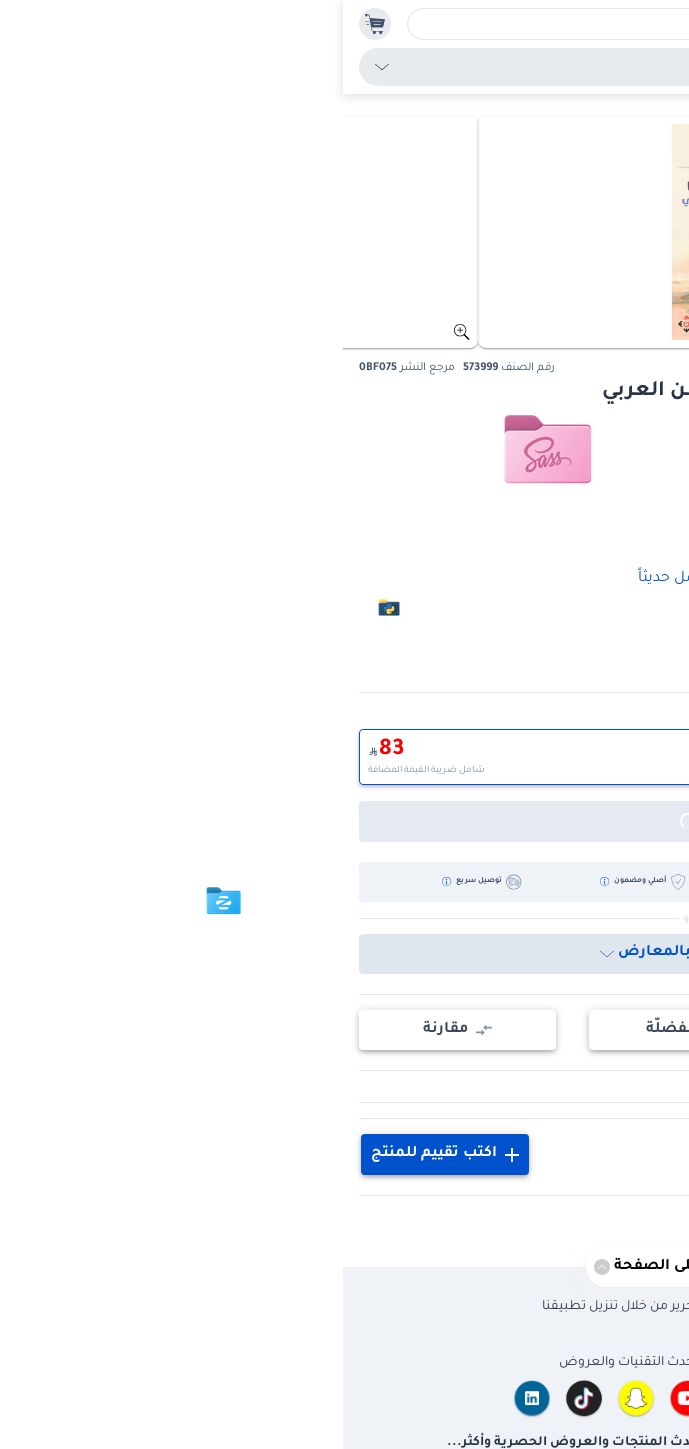 The height and width of the screenshot is (1449, 689). Describe the element at coordinates (223, 901) in the screenshot. I see `open zorin os system folder` at that location.